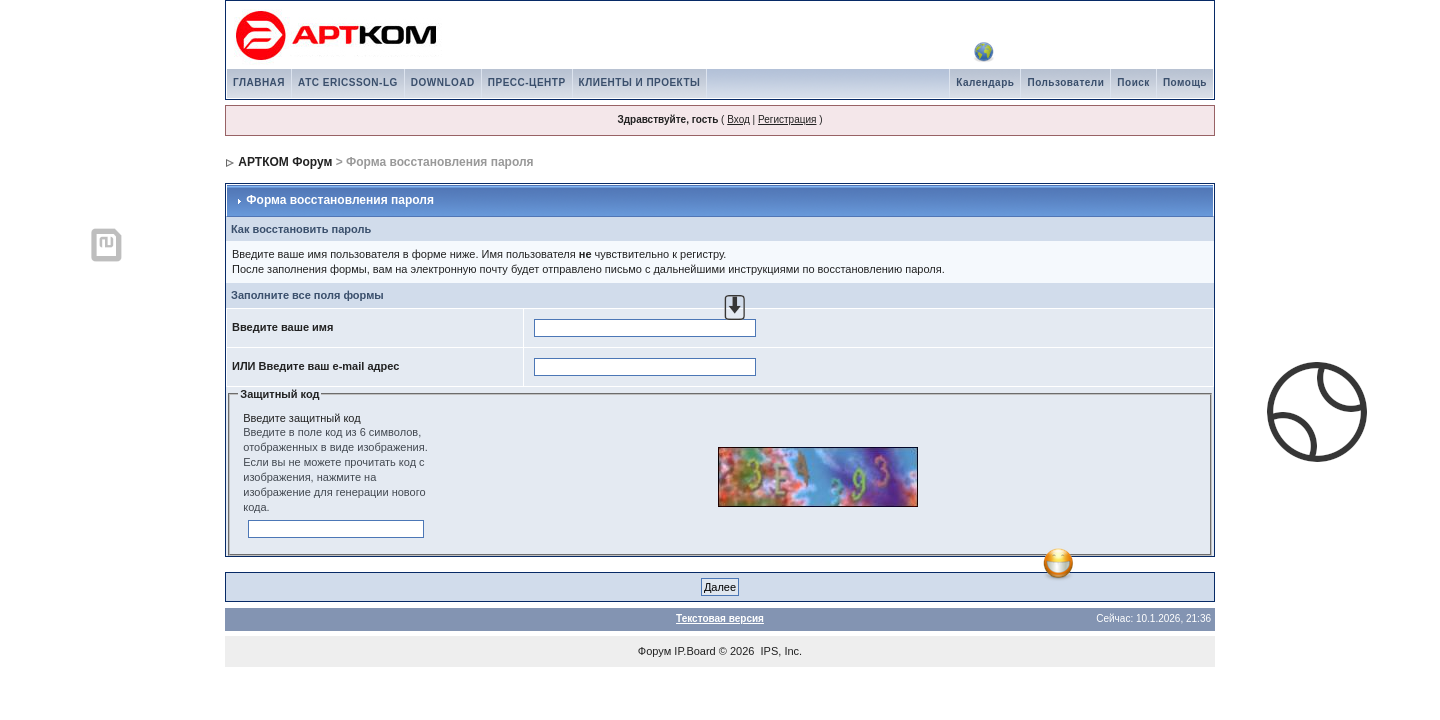 The height and width of the screenshot is (720, 1440). What do you see at coordinates (984, 52) in the screenshot?
I see `indicates web or internet content` at bounding box center [984, 52].